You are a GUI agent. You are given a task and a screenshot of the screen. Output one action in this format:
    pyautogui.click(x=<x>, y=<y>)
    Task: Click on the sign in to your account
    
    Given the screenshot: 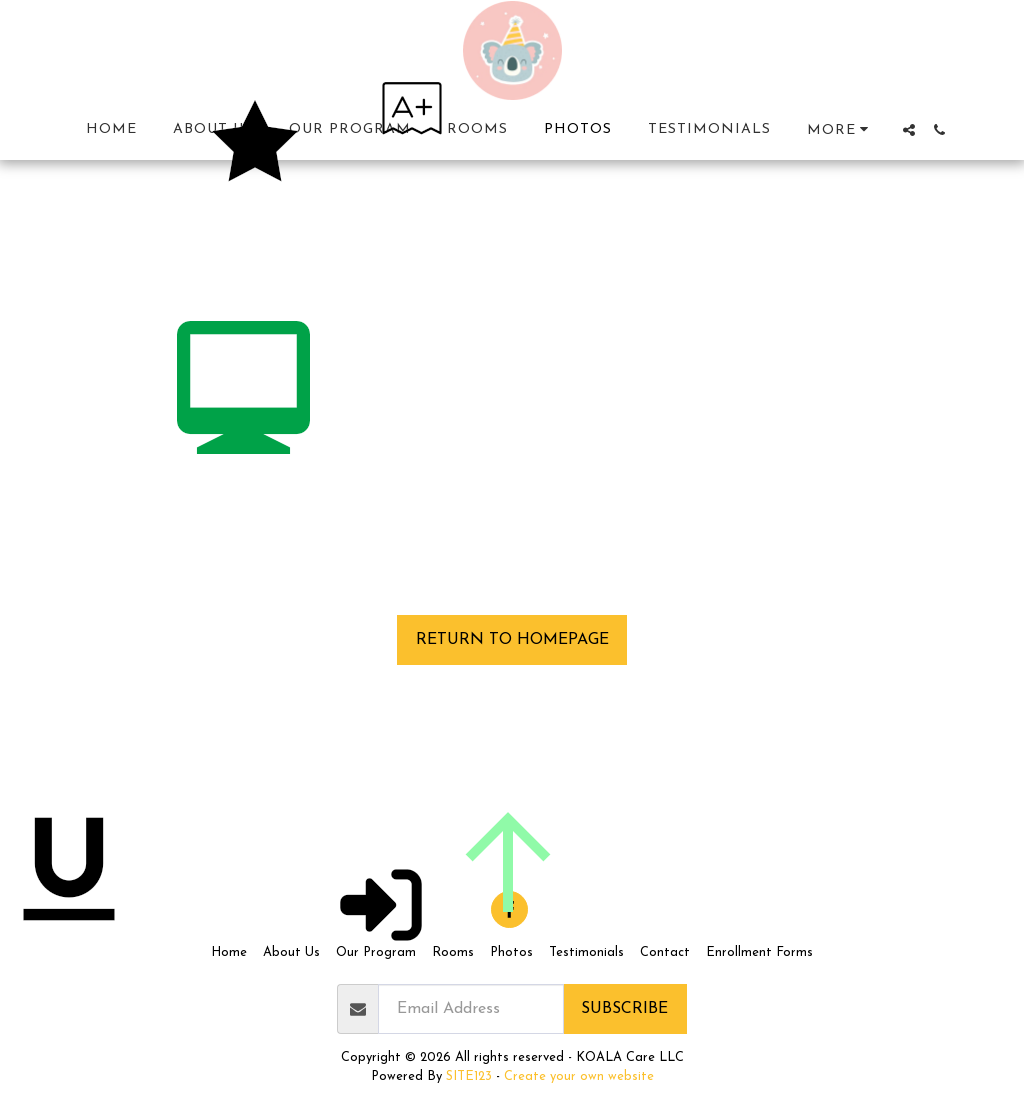 What is the action you would take?
    pyautogui.click(x=381, y=905)
    